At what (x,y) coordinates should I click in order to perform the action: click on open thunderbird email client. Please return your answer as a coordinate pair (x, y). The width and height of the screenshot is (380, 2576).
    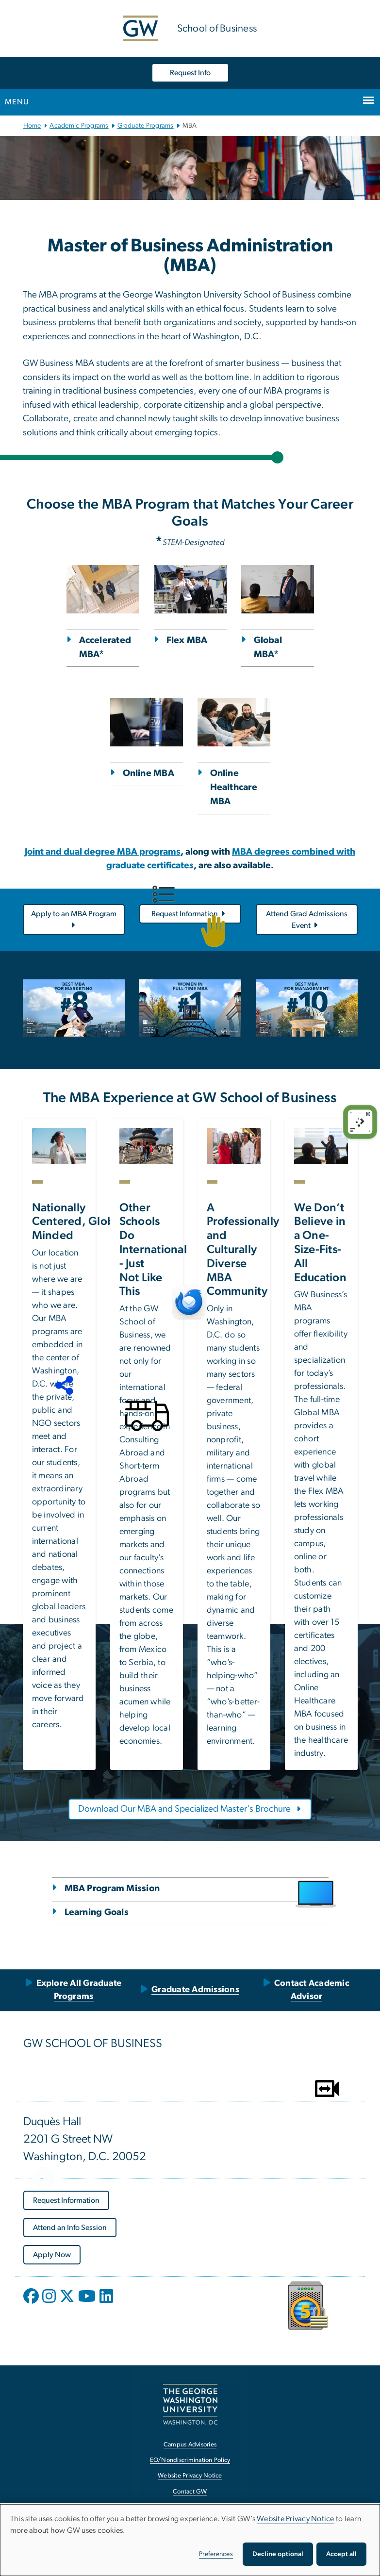
    Looking at the image, I should click on (189, 1302).